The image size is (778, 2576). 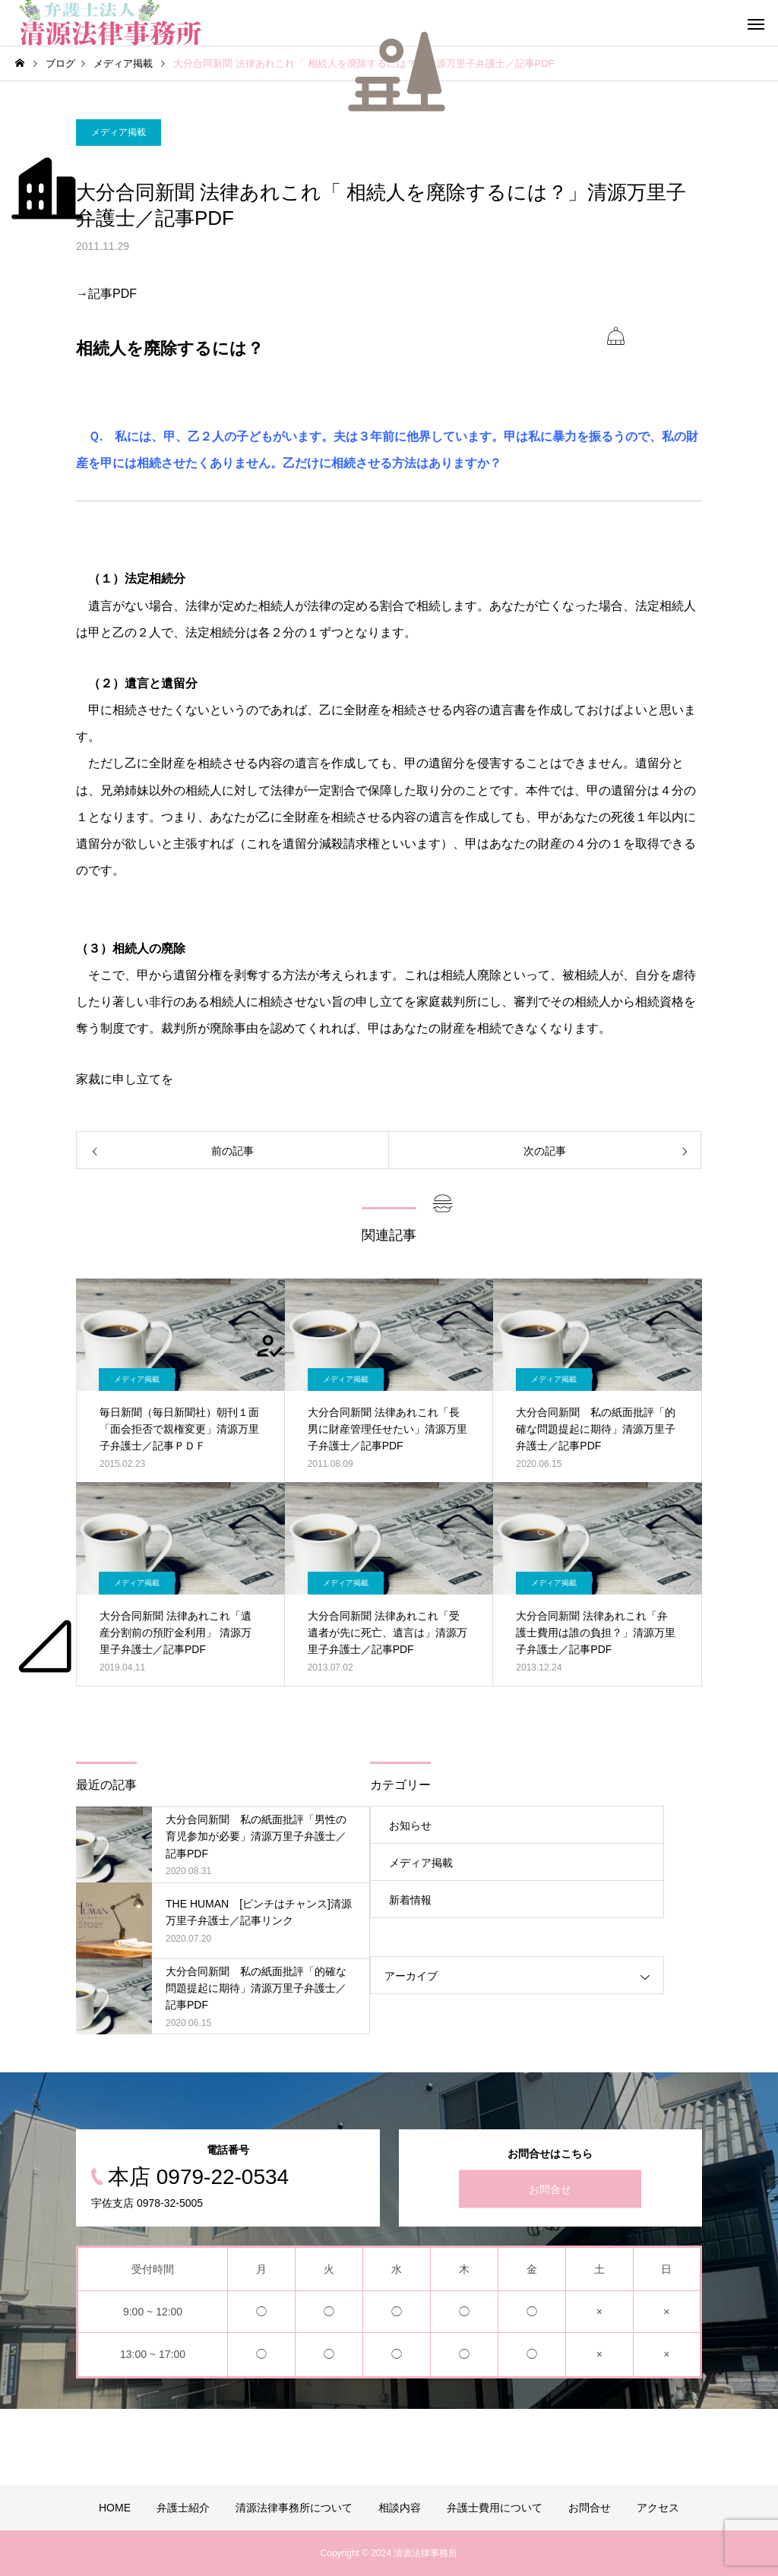 I want to click on select winter or cold weather clothing category, so click(x=615, y=337).